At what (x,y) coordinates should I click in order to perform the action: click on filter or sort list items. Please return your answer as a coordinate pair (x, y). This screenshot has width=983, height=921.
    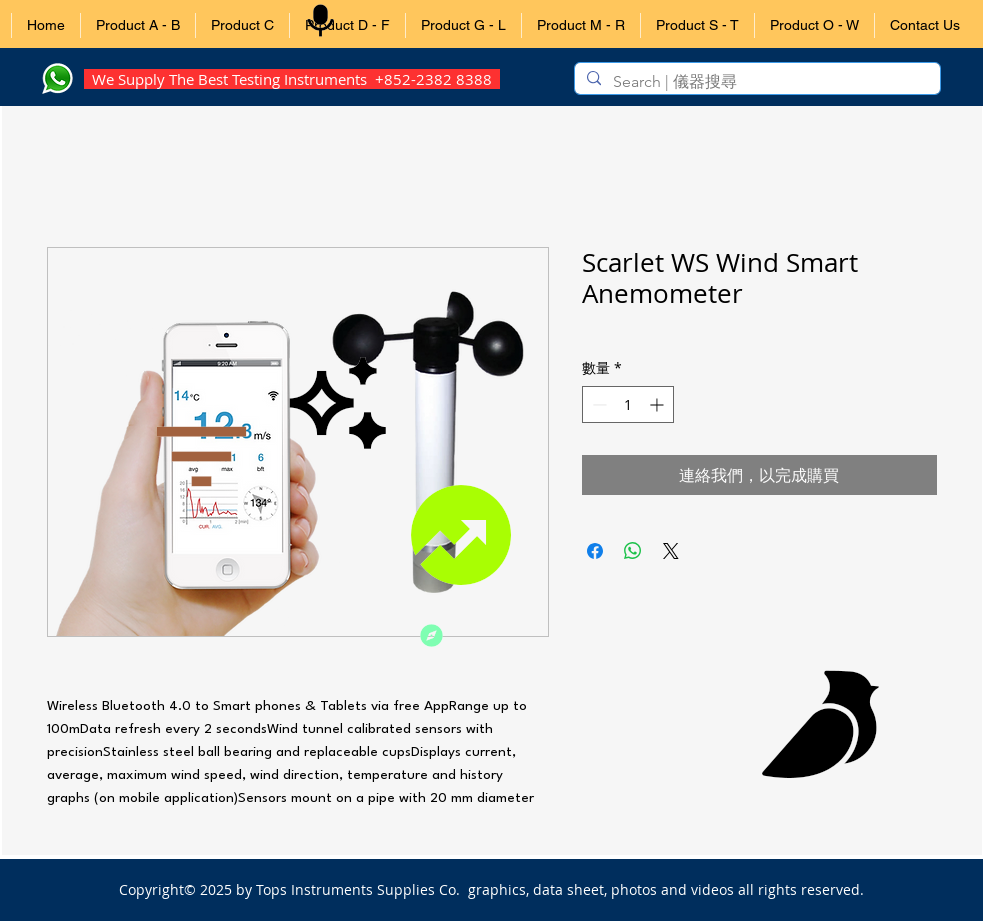
    Looking at the image, I should click on (201, 456).